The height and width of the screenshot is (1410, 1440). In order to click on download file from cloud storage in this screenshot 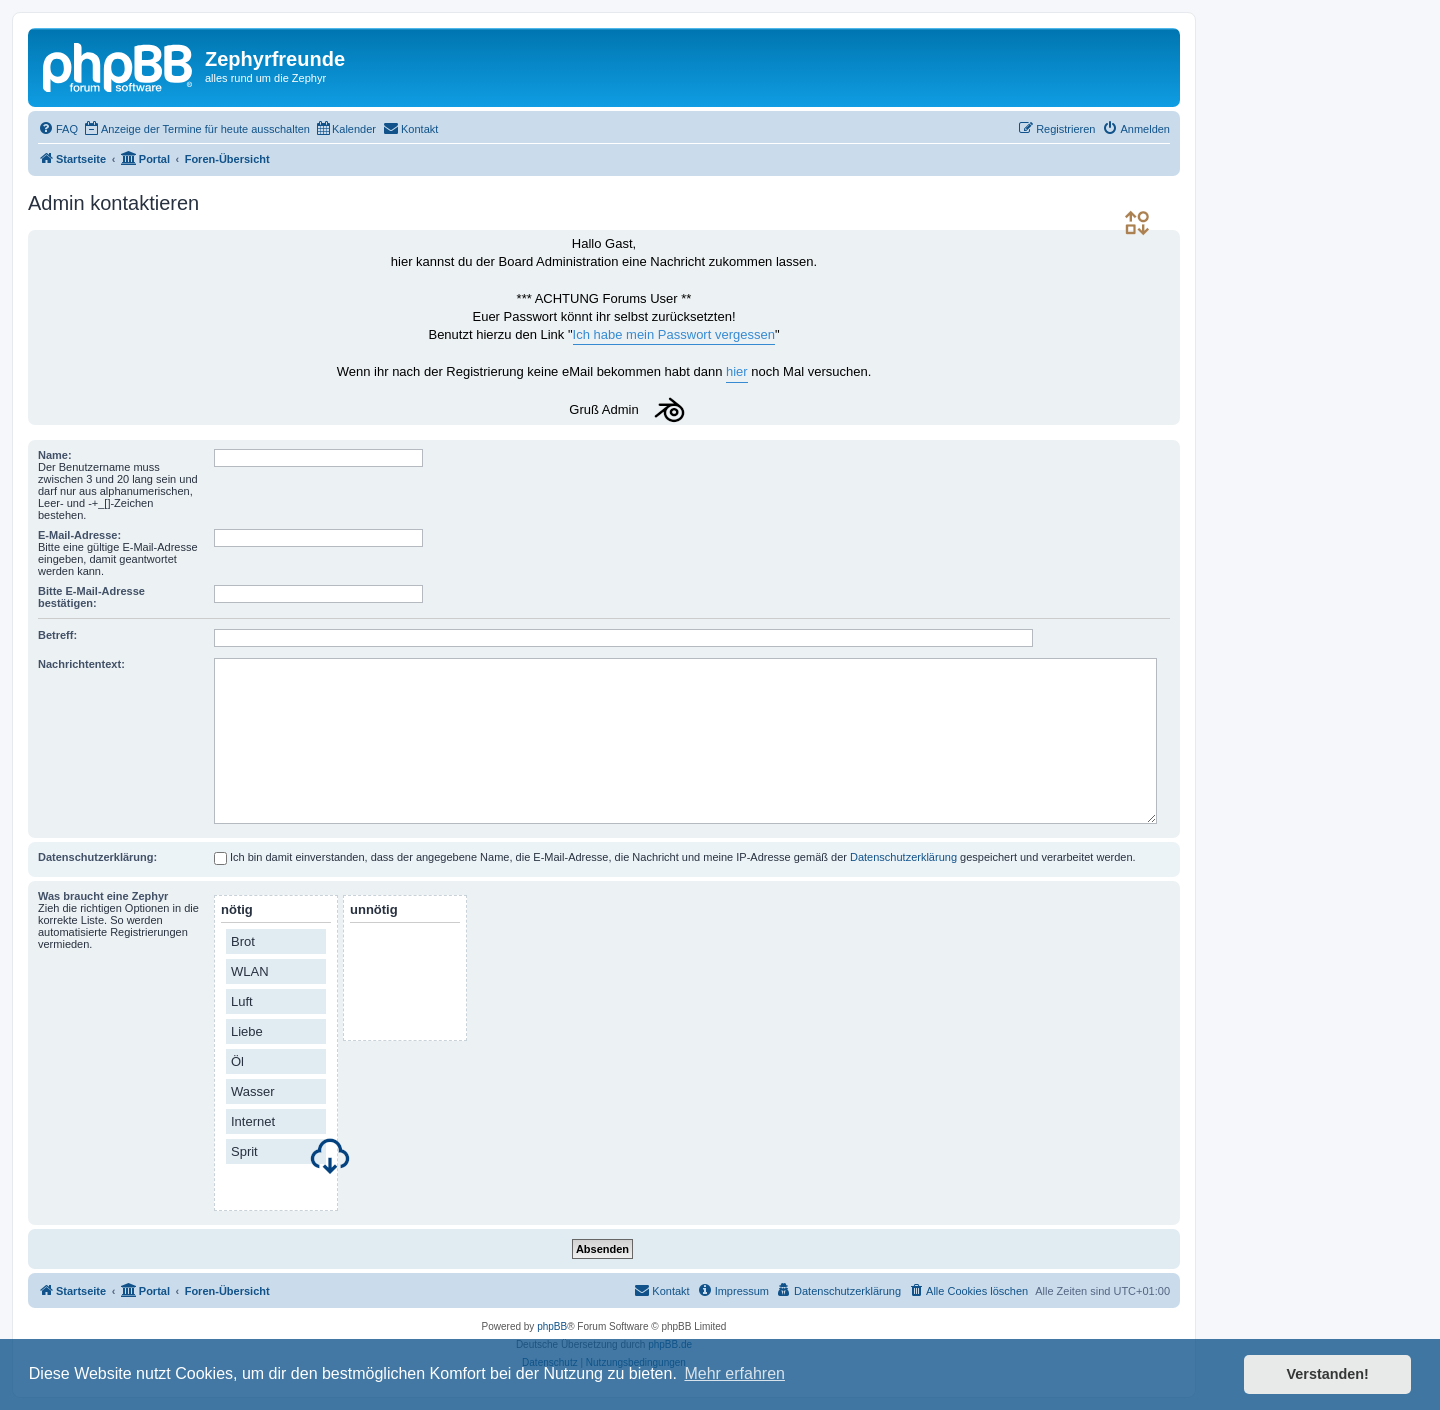, I will do `click(330, 1156)`.